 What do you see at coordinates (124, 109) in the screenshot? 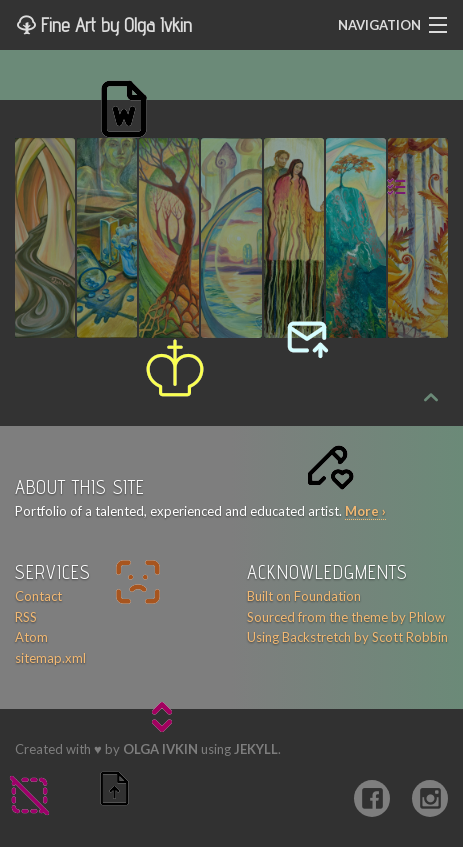
I see `open a Microsoft Word document` at bounding box center [124, 109].